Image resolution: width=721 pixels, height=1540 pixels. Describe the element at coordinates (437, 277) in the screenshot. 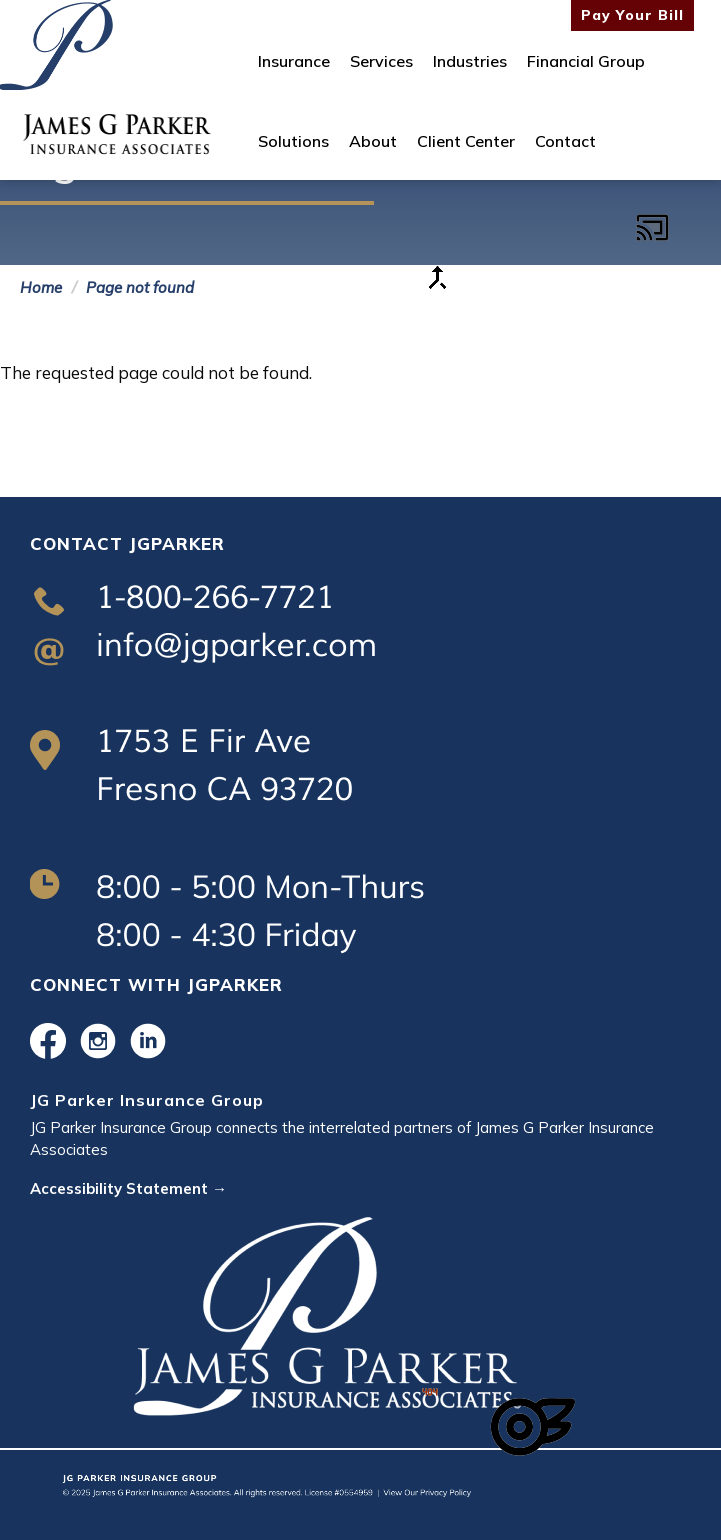

I see `merge branches or items together` at that location.